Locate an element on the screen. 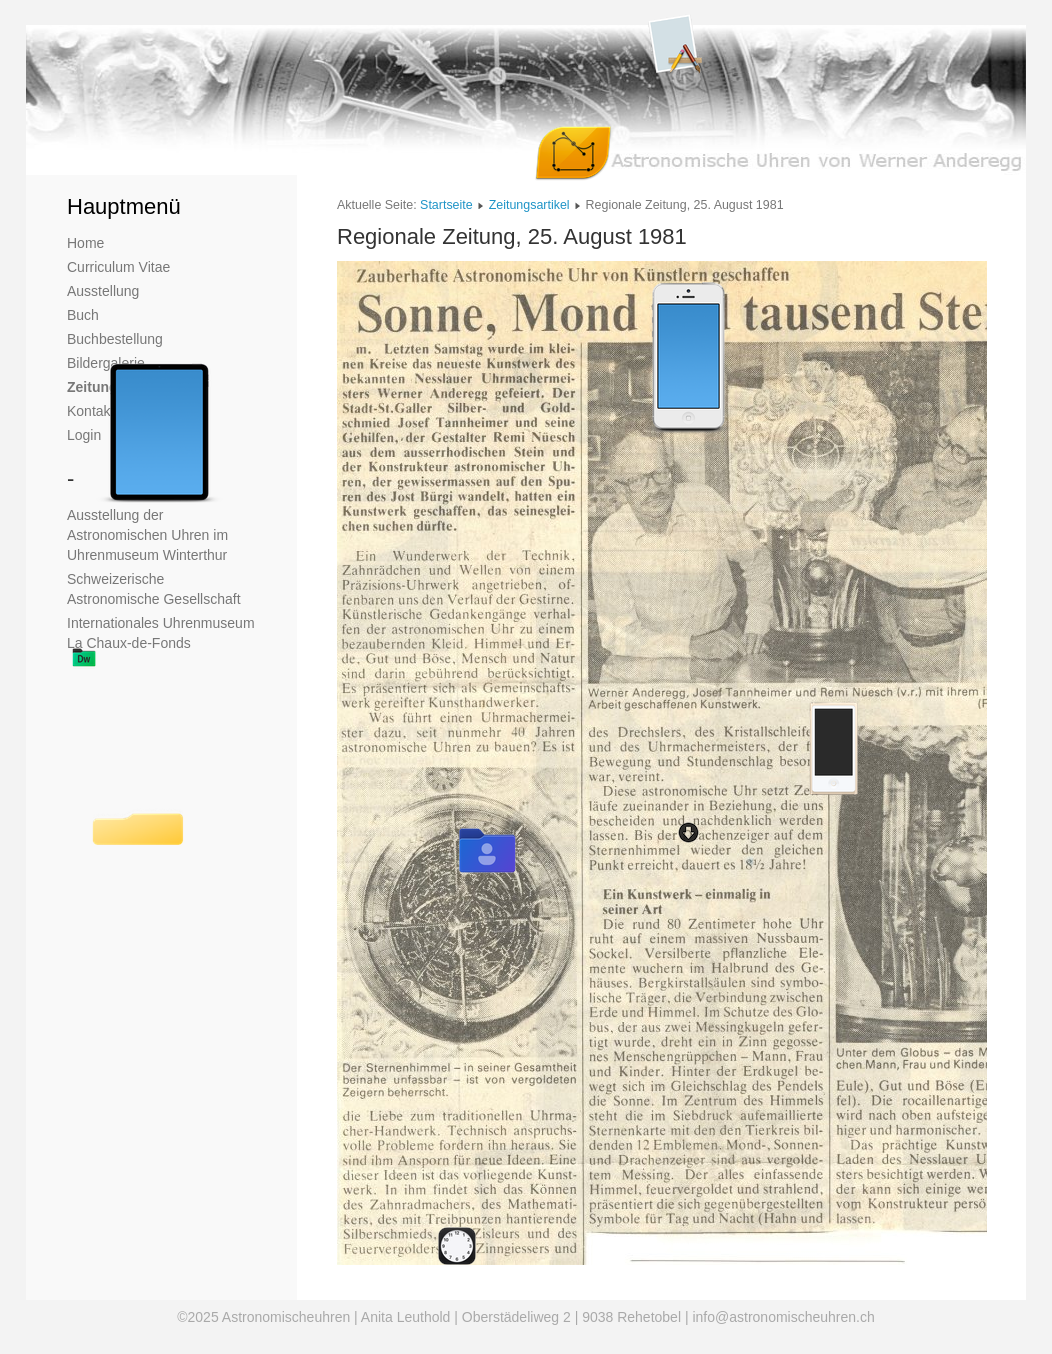 Image resolution: width=1052 pixels, height=1354 pixels. iPod nano device connected is located at coordinates (833, 748).